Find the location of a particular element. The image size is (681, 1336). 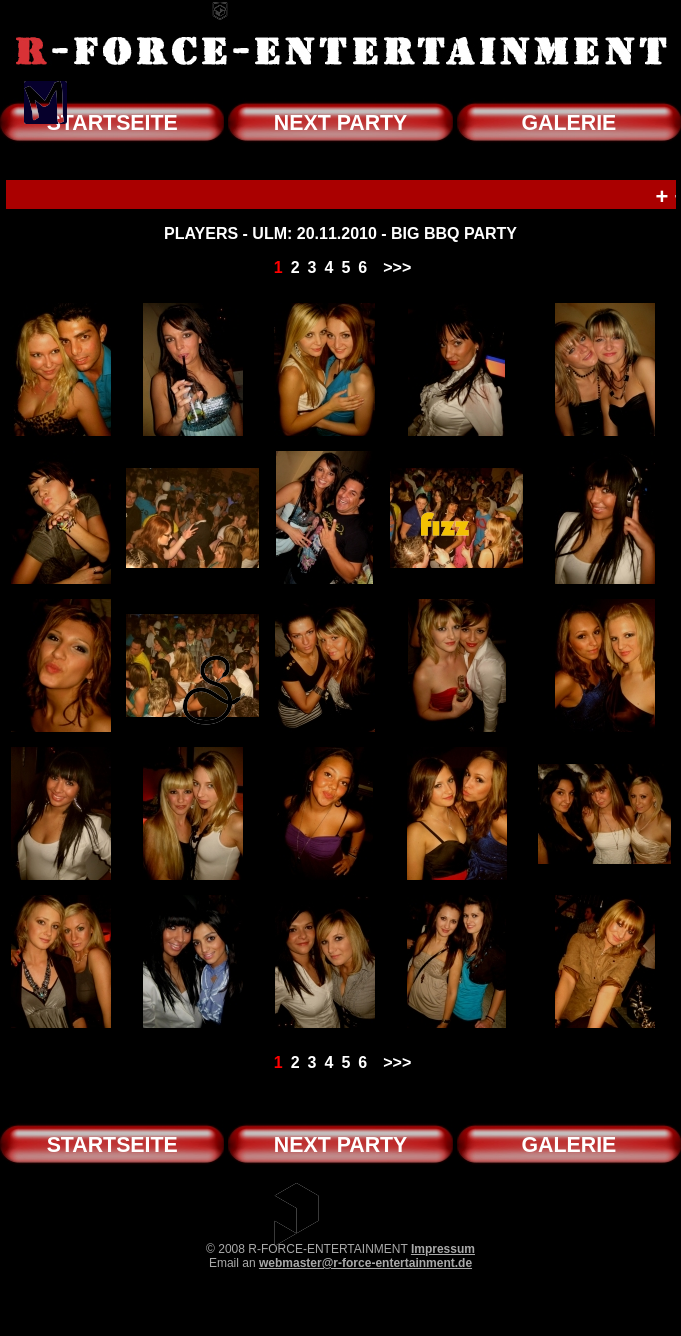

open the Printables 3D printing community website is located at coordinates (296, 1214).